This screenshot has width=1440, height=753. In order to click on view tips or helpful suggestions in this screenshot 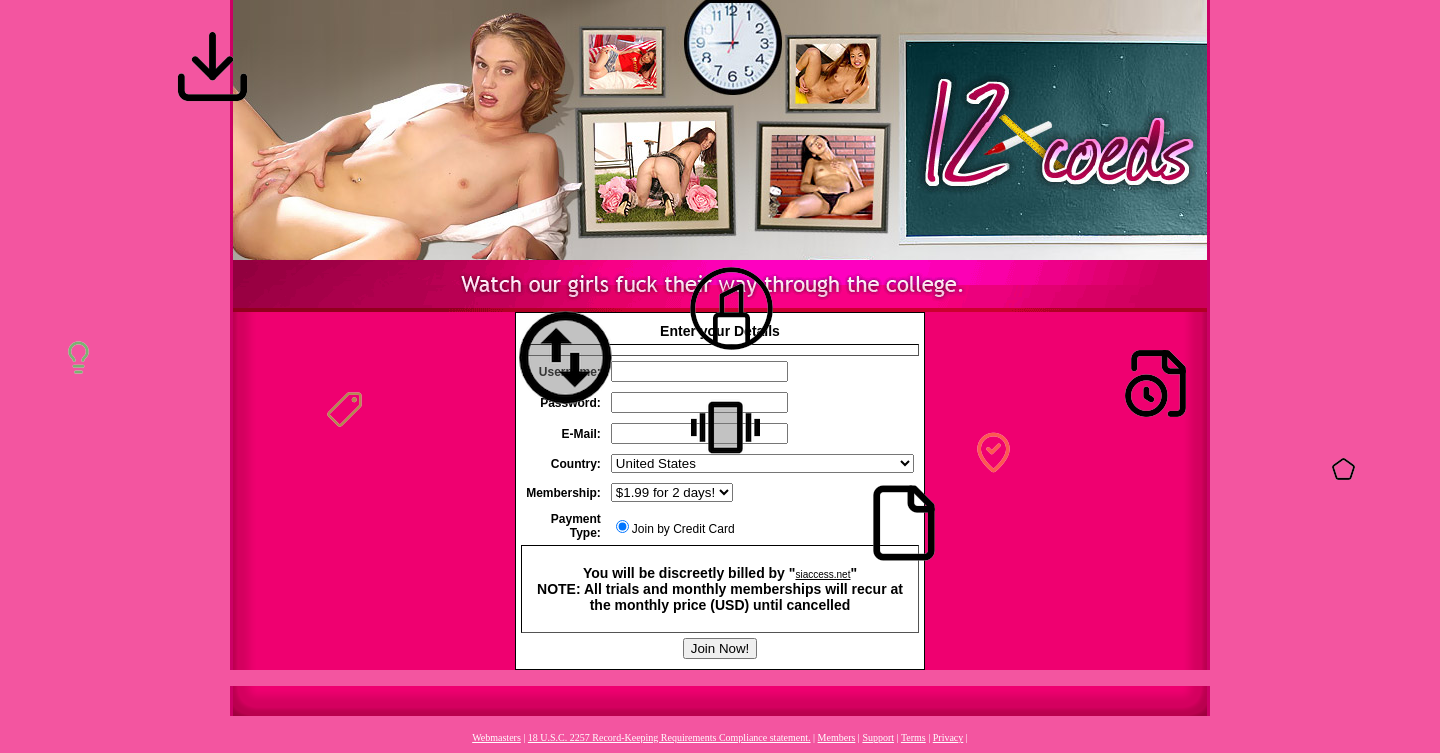, I will do `click(78, 357)`.